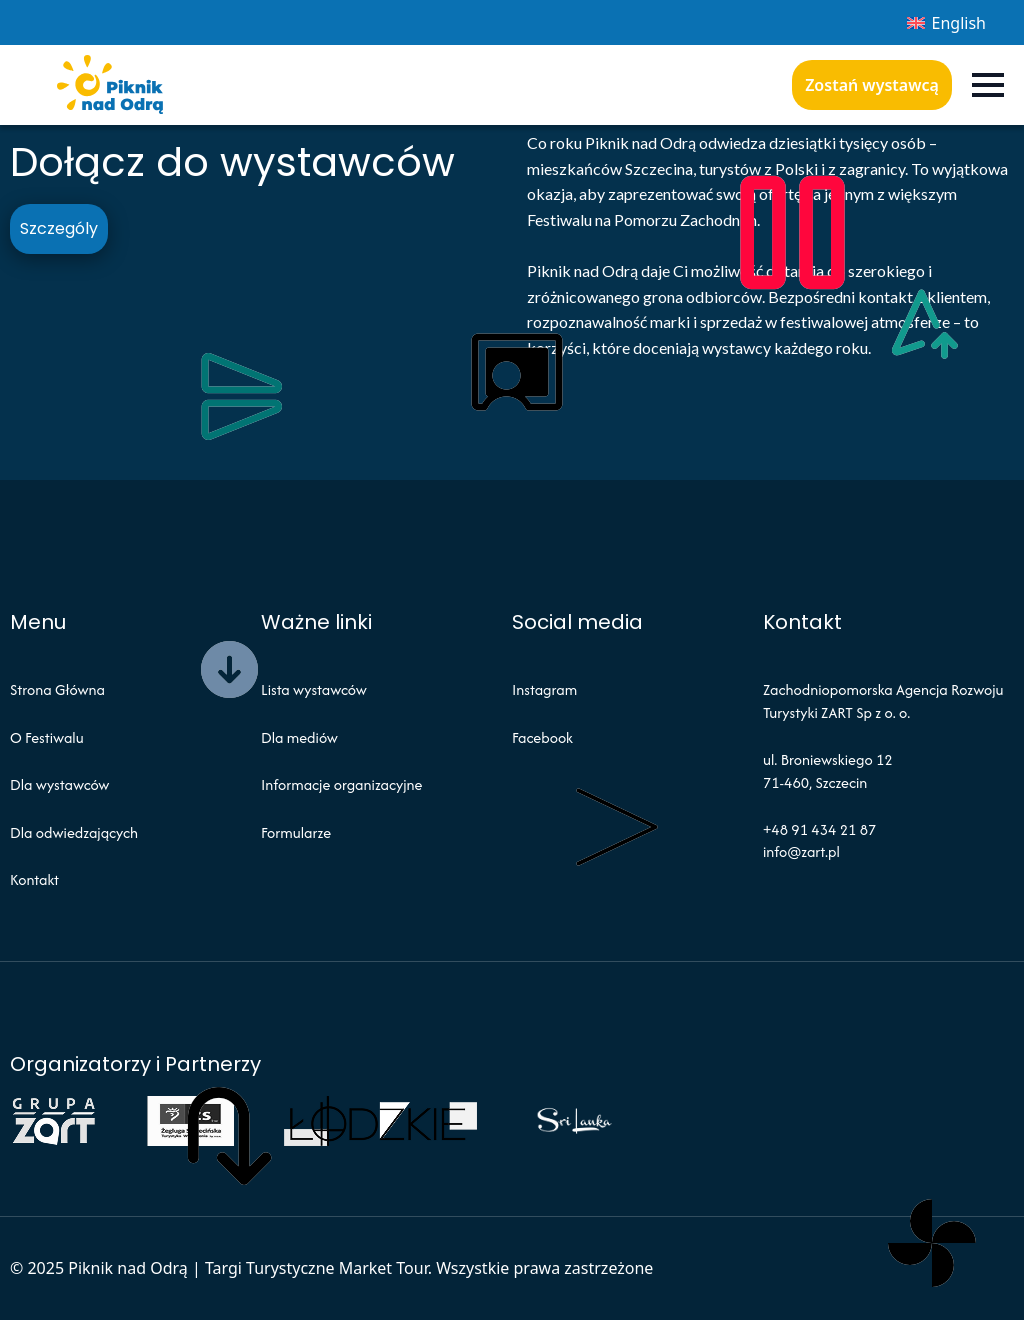  I want to click on navigate upward or move to previous location, so click(921, 322).